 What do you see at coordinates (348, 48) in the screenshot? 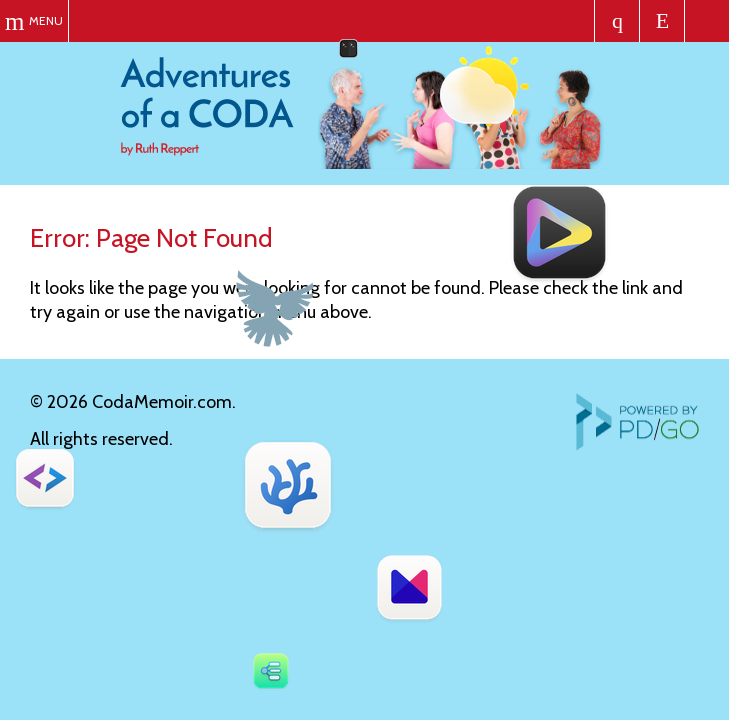
I see `open terminix terminal emulator` at bounding box center [348, 48].